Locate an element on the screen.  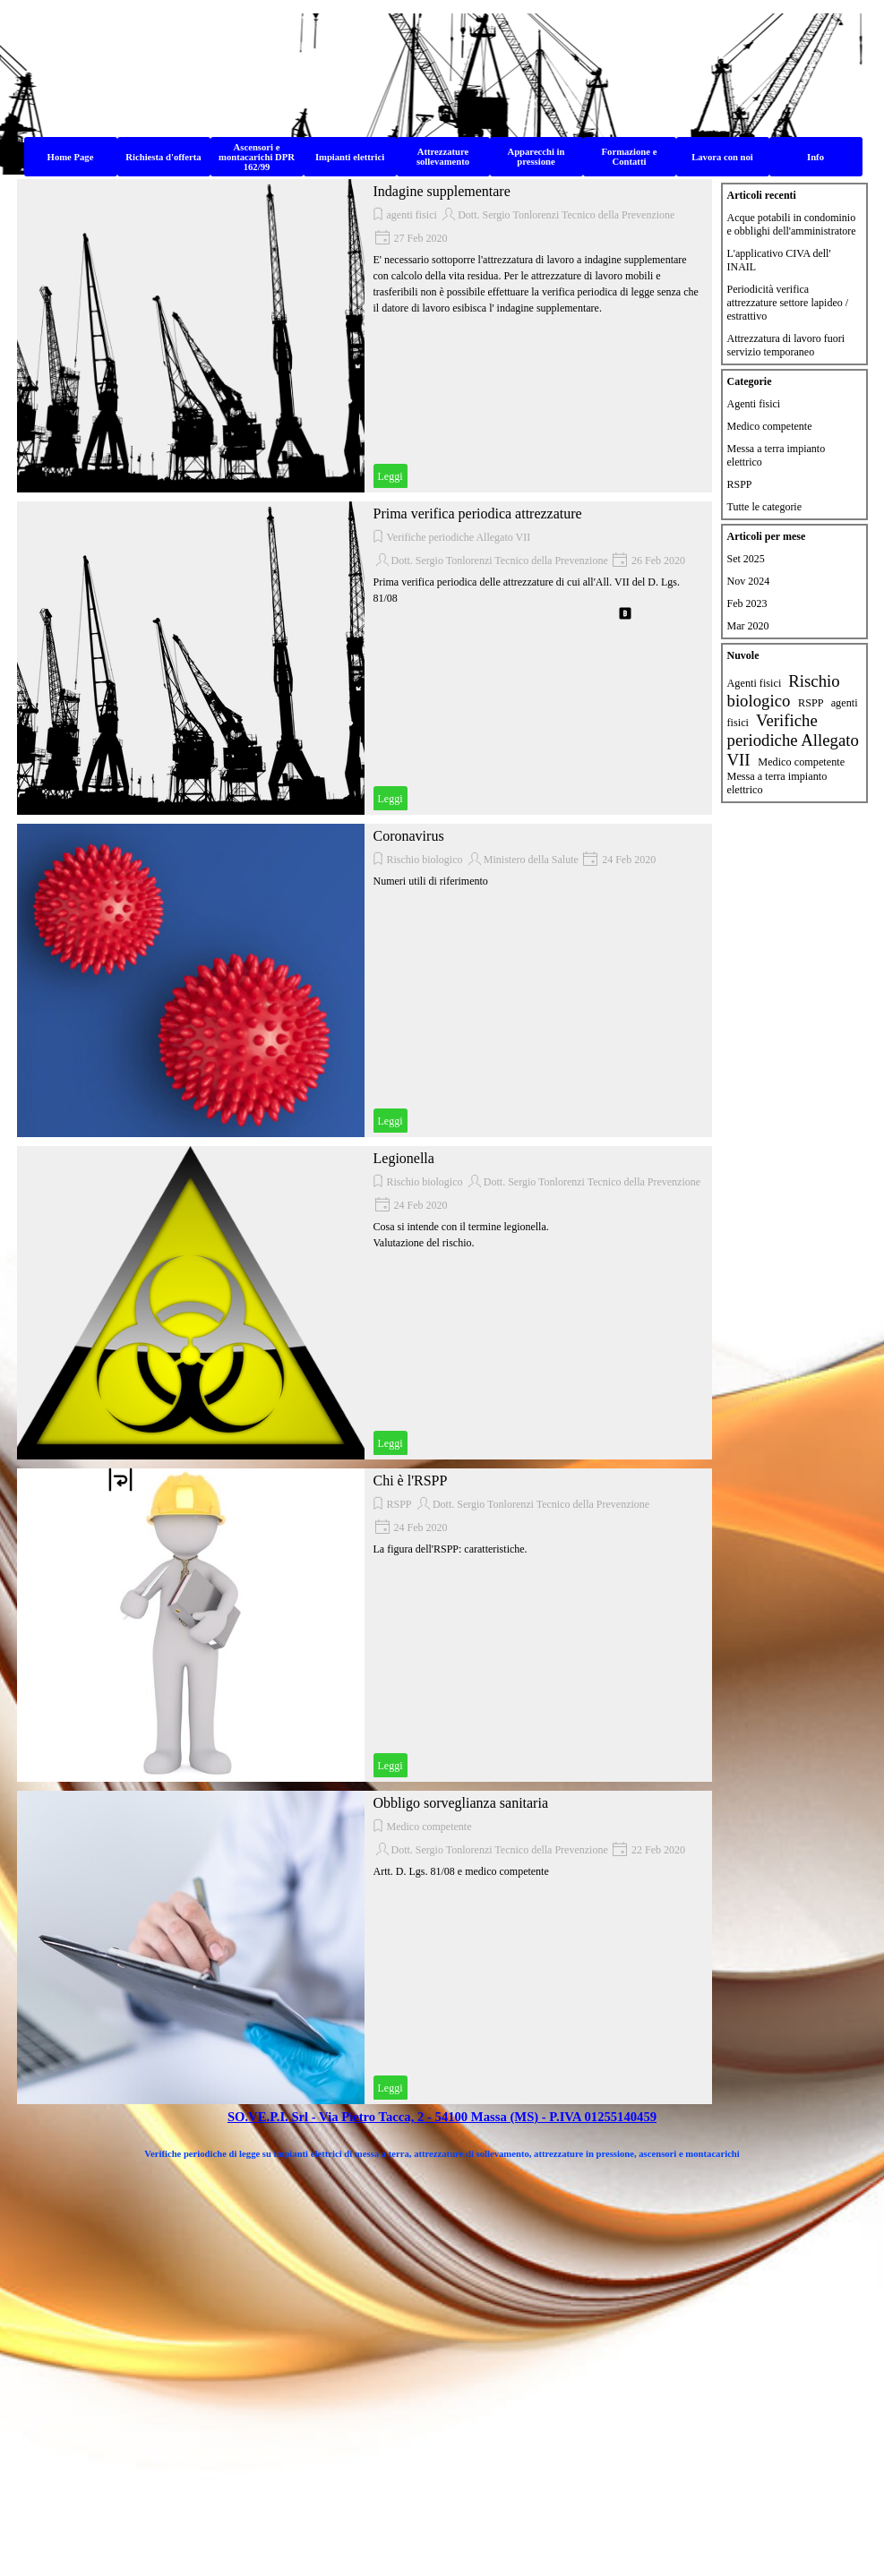
apply bold formatting to text is located at coordinates (625, 613).